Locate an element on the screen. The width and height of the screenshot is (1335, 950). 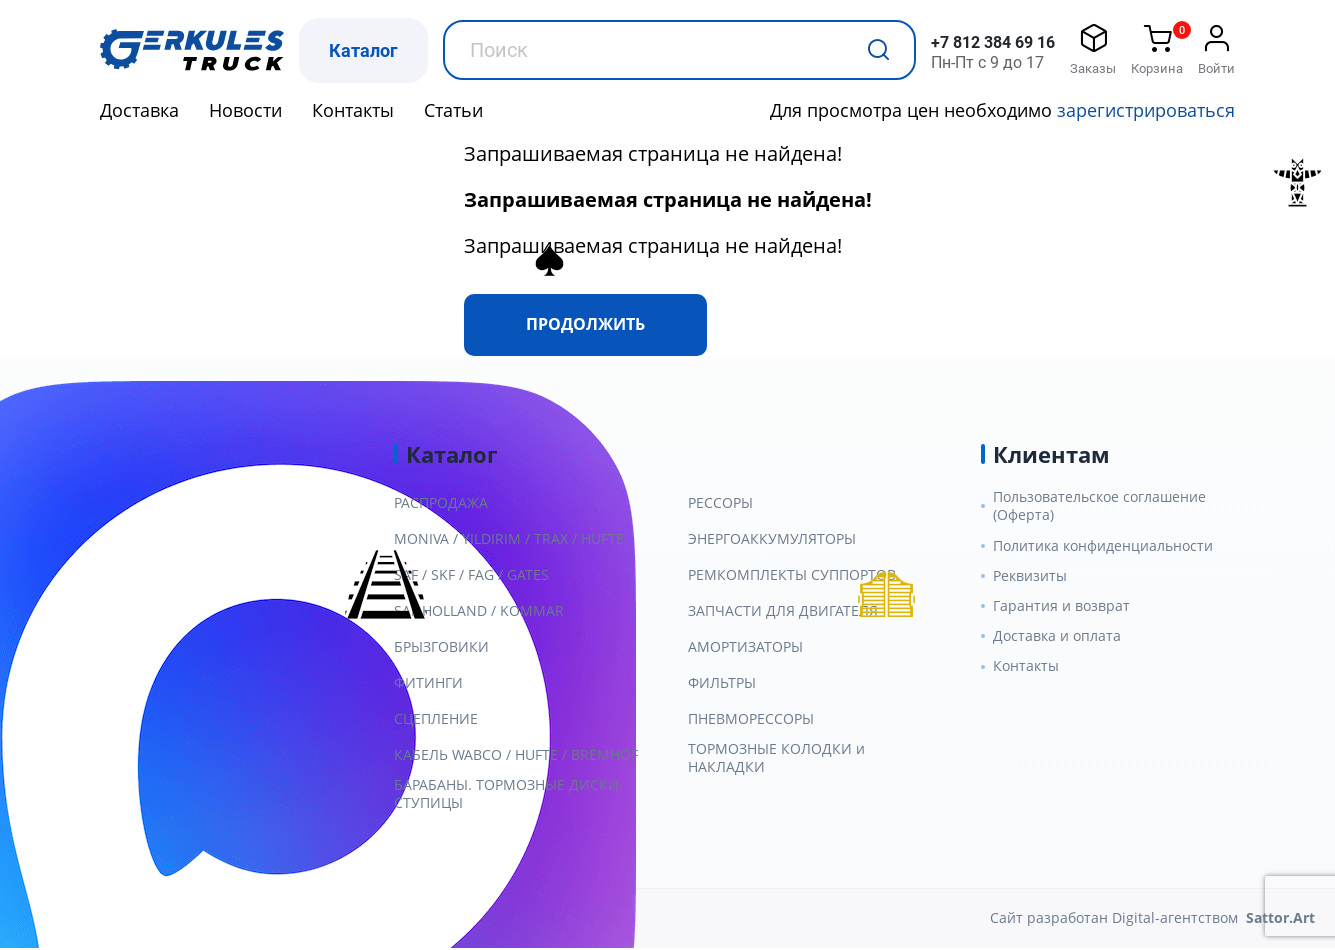
enter a western-themed game area or saloon is located at coordinates (886, 594).